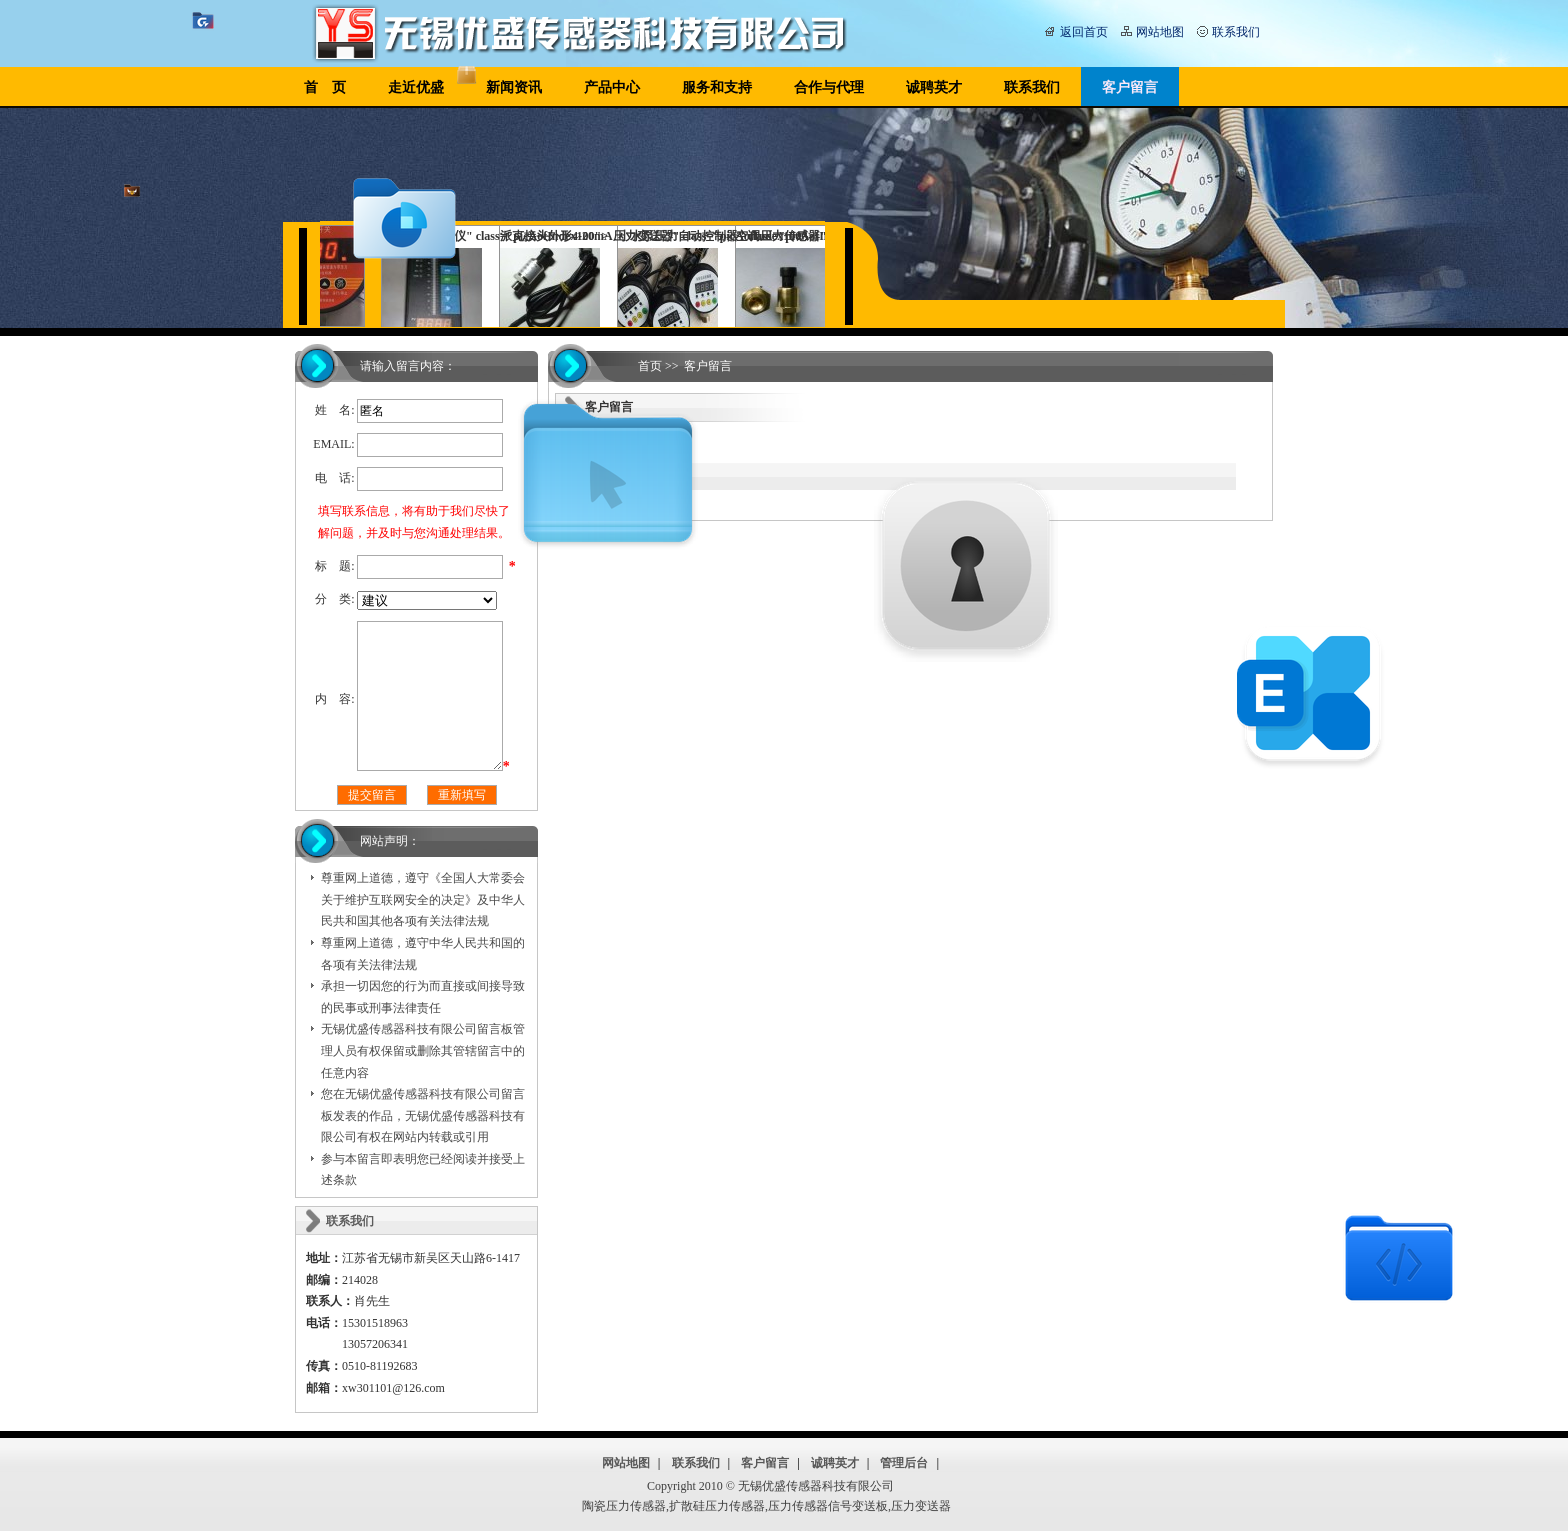 The height and width of the screenshot is (1531, 1568). What do you see at coordinates (1313, 693) in the screenshot?
I see `open microsoft exchange email app` at bounding box center [1313, 693].